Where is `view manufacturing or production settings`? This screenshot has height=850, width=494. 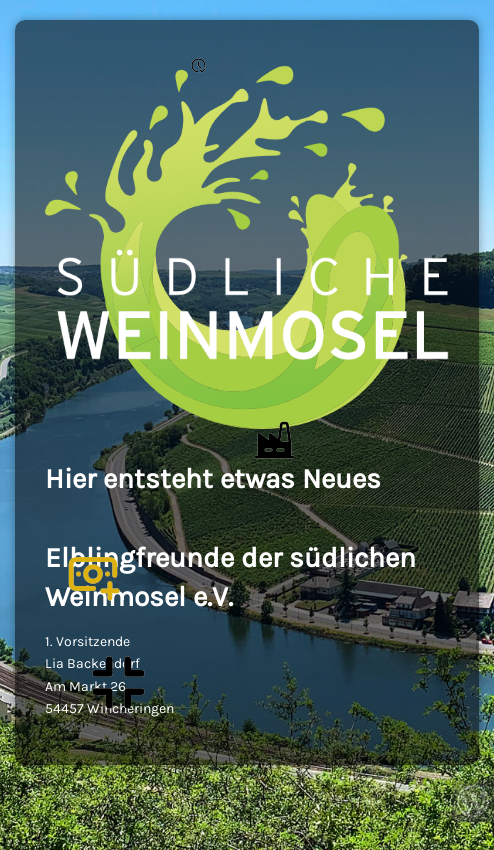 view manufacturing or production settings is located at coordinates (274, 441).